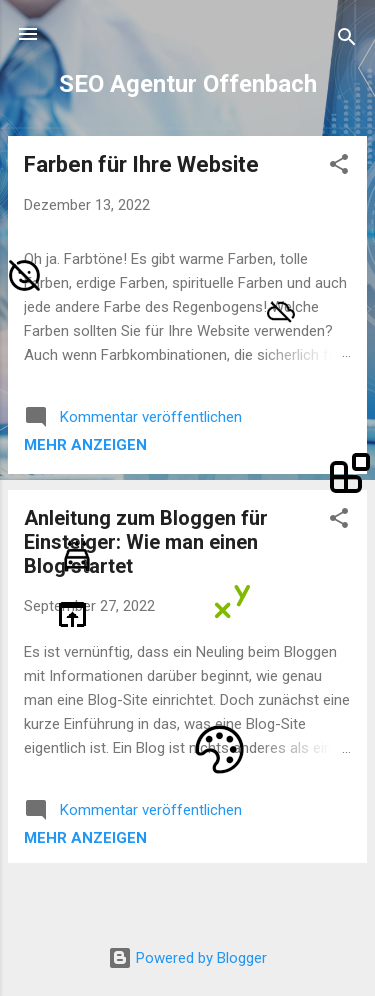 The width and height of the screenshot is (375, 996). I want to click on open link in browser, so click(72, 614).